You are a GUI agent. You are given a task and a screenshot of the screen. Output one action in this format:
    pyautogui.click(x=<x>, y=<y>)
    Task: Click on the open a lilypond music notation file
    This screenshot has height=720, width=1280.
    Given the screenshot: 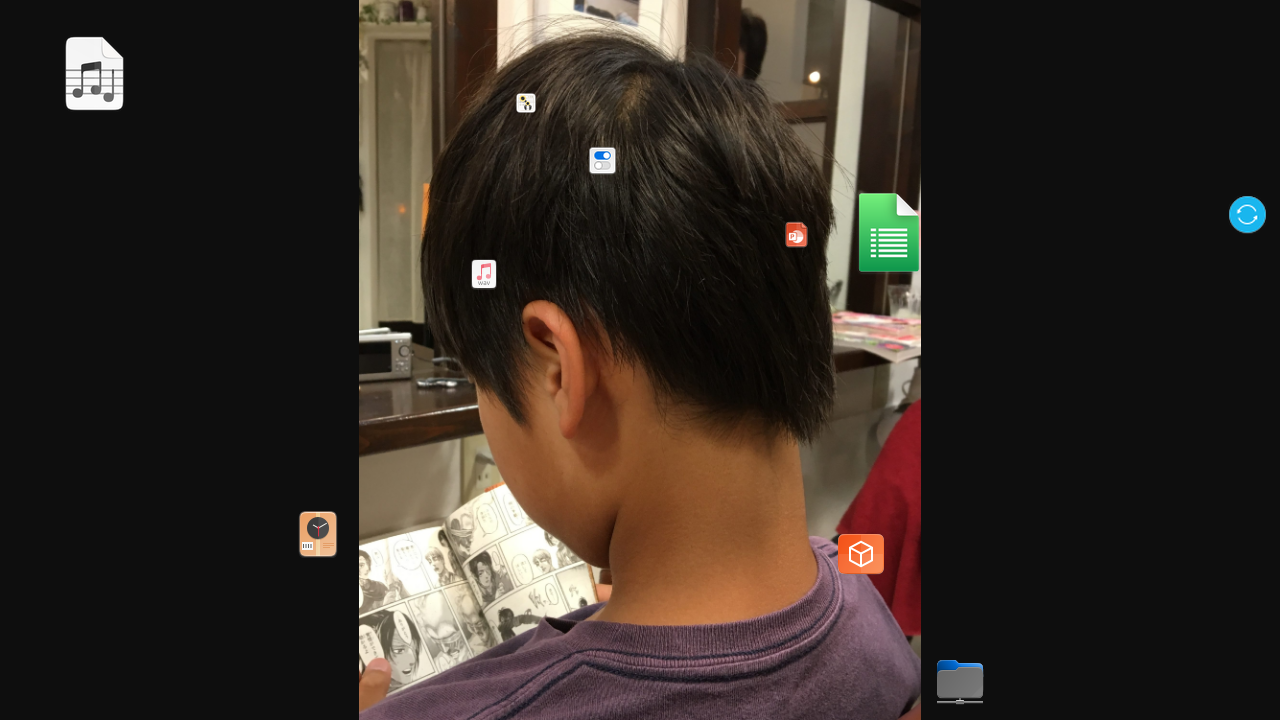 What is the action you would take?
    pyautogui.click(x=94, y=73)
    